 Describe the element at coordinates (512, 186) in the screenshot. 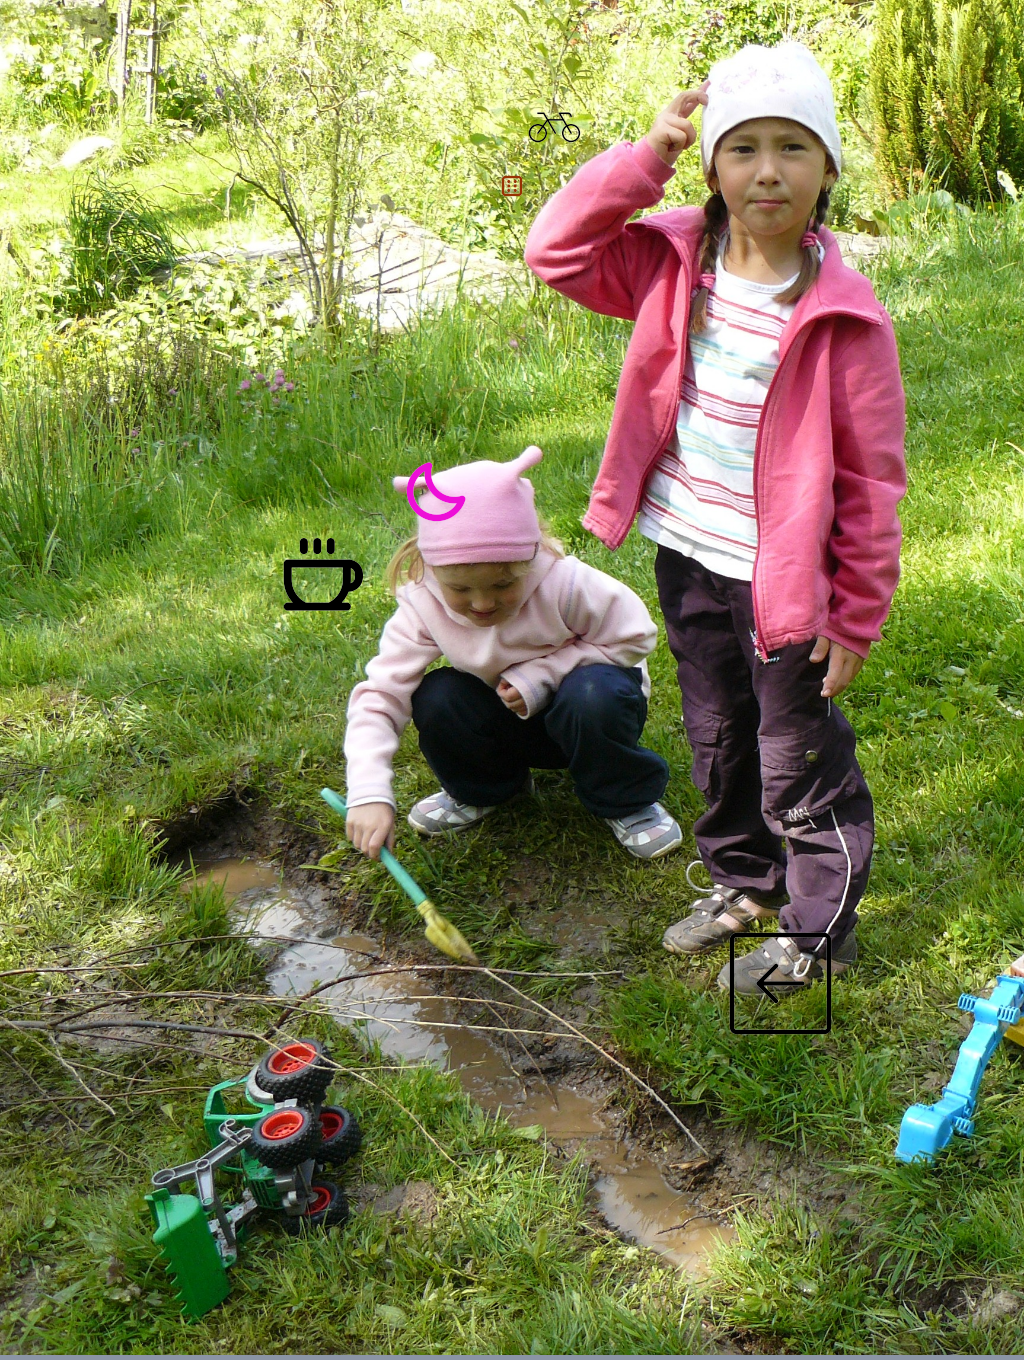

I see `randomize or shuffle content` at that location.